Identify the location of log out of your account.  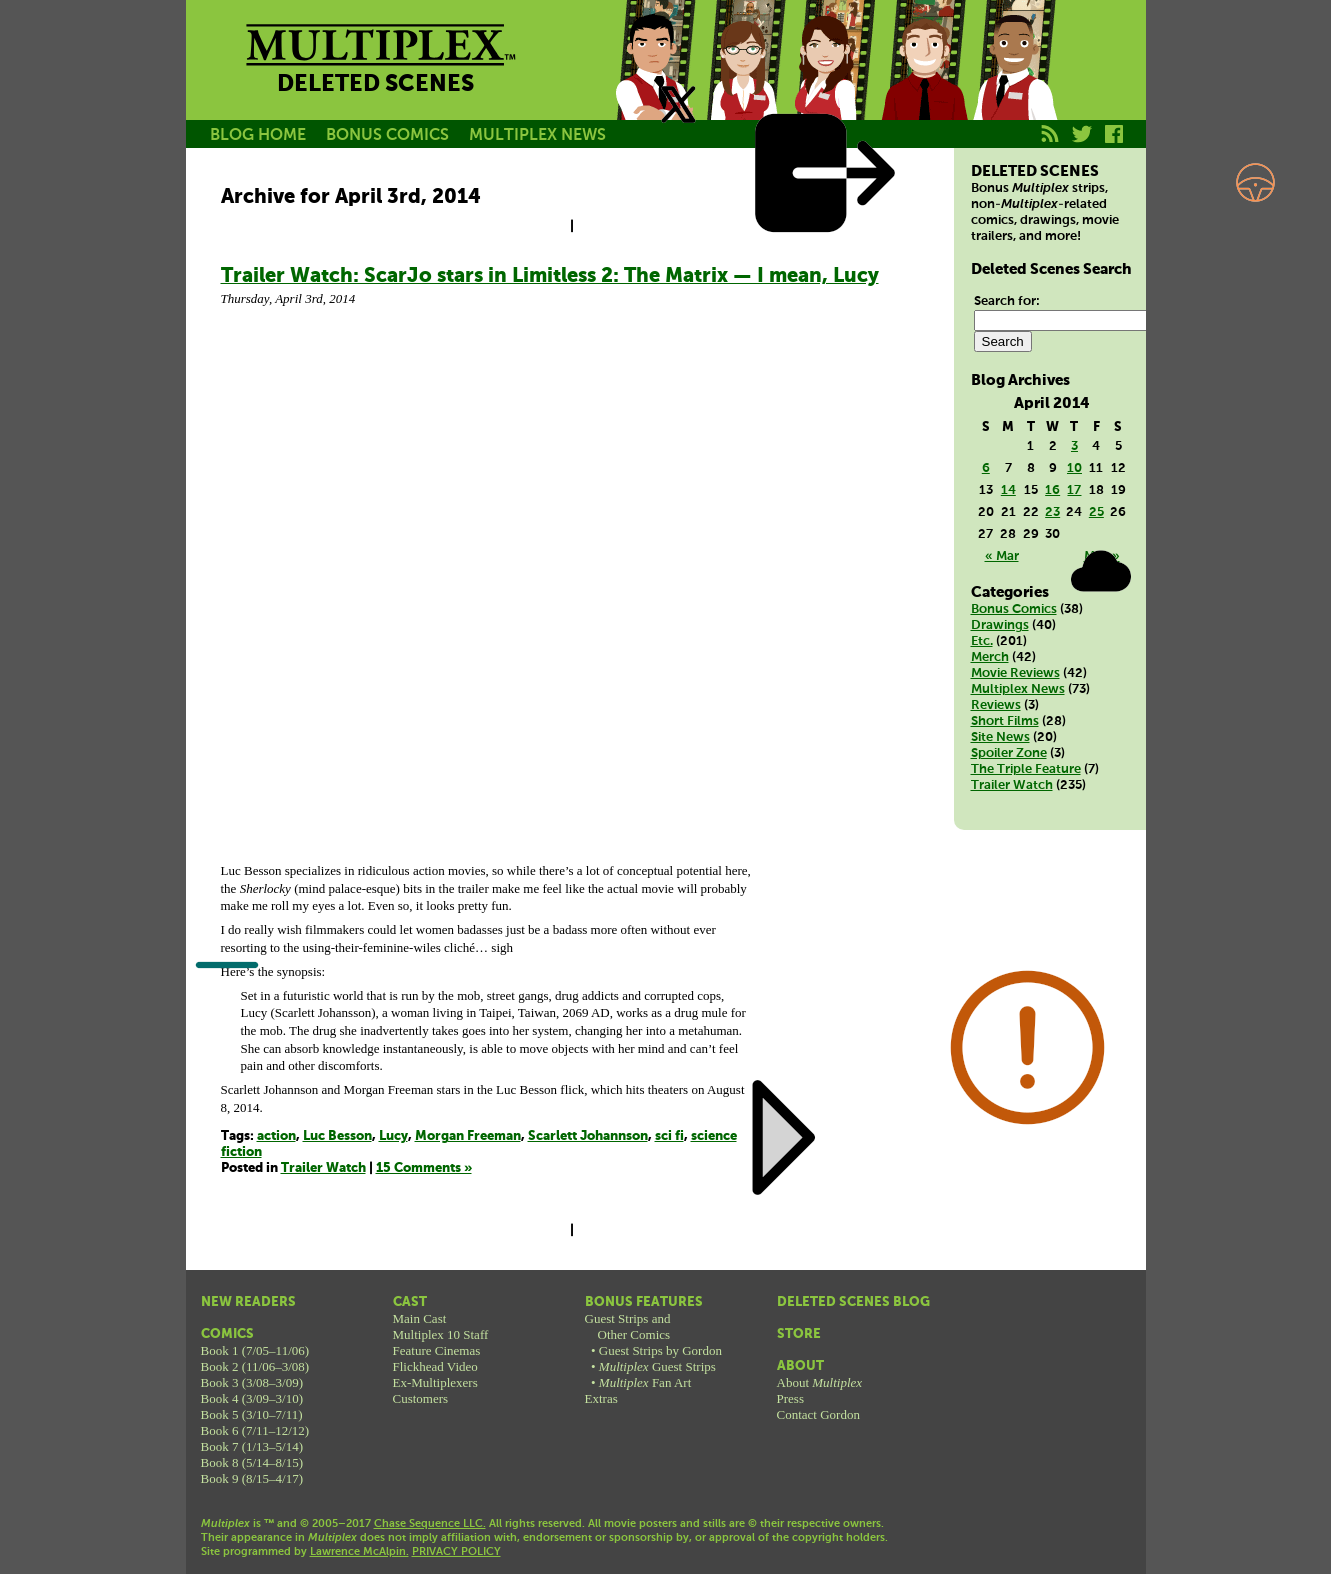
(825, 173).